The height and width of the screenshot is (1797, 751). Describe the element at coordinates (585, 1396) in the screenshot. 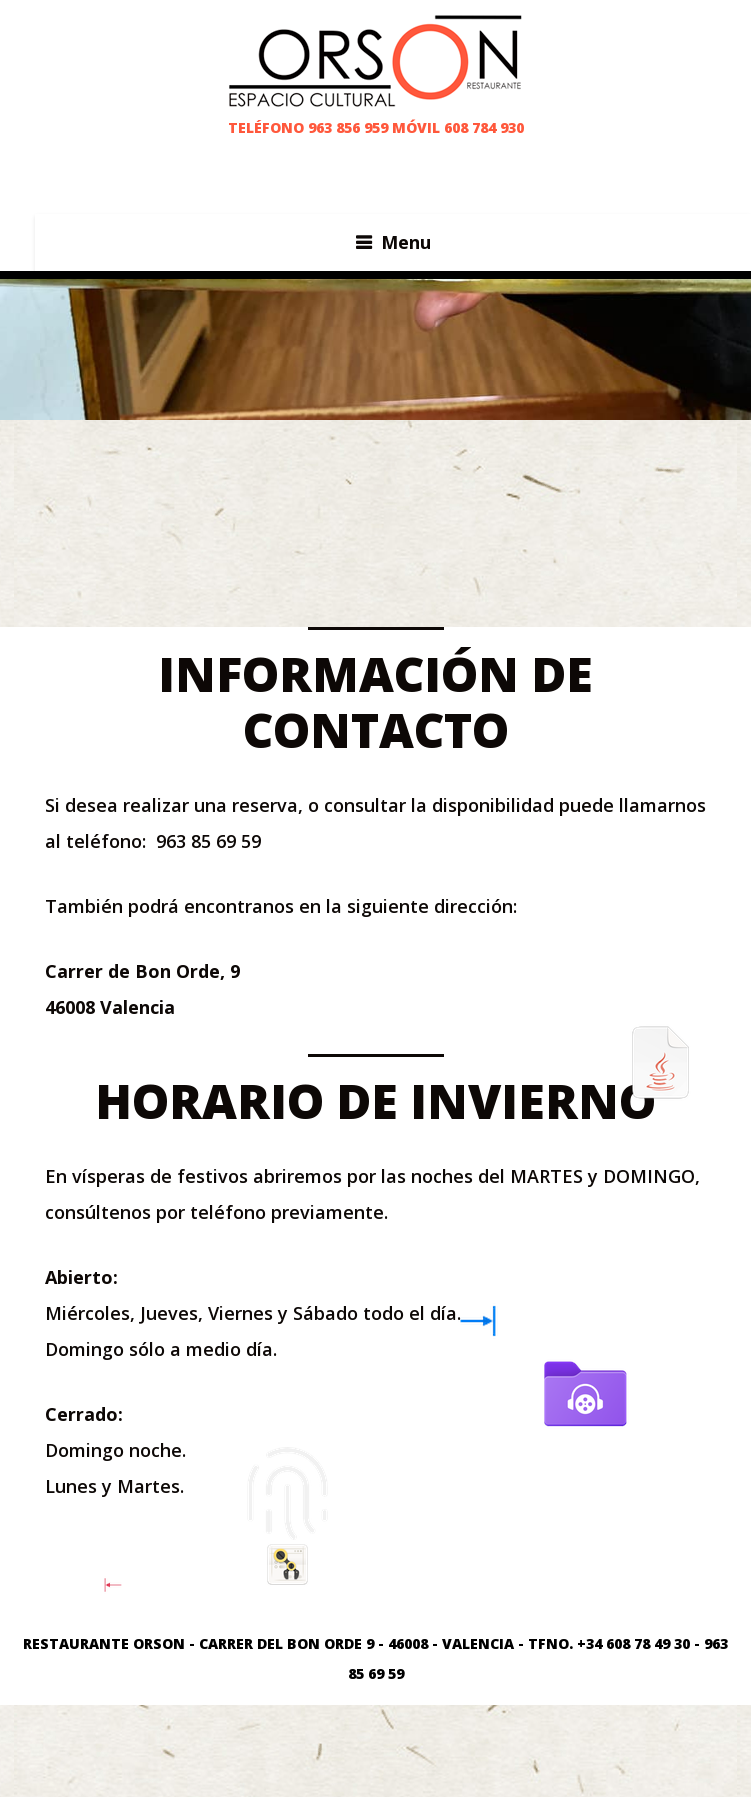

I see `folder containing 4k video to mp3 converter files` at that location.